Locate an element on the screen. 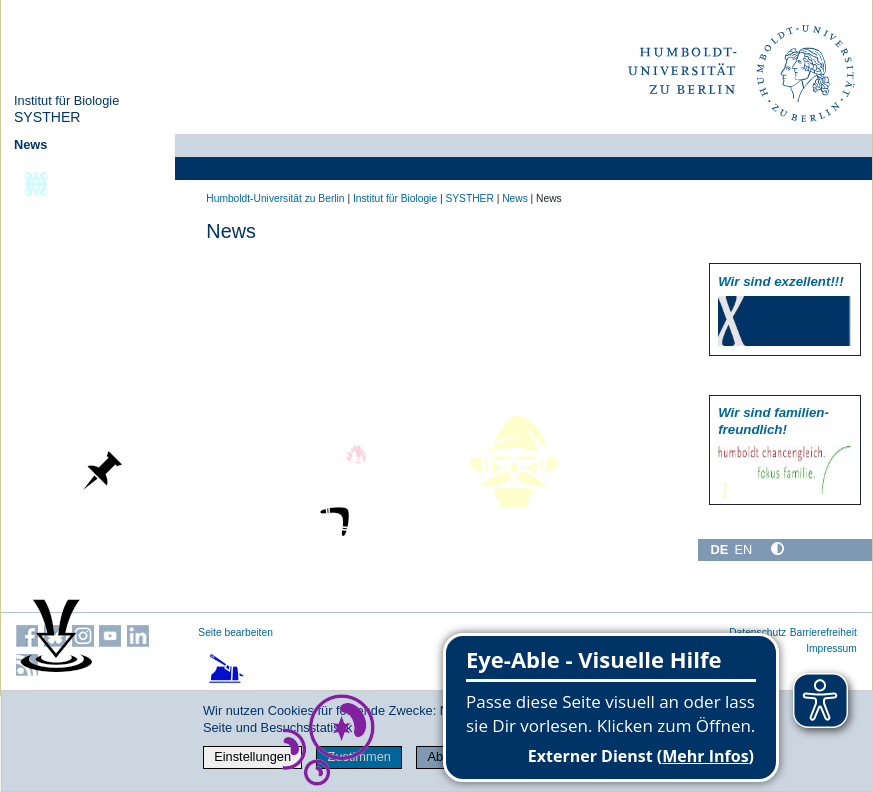 The height and width of the screenshot is (792, 873). access wizard or mage character class is located at coordinates (514, 461).